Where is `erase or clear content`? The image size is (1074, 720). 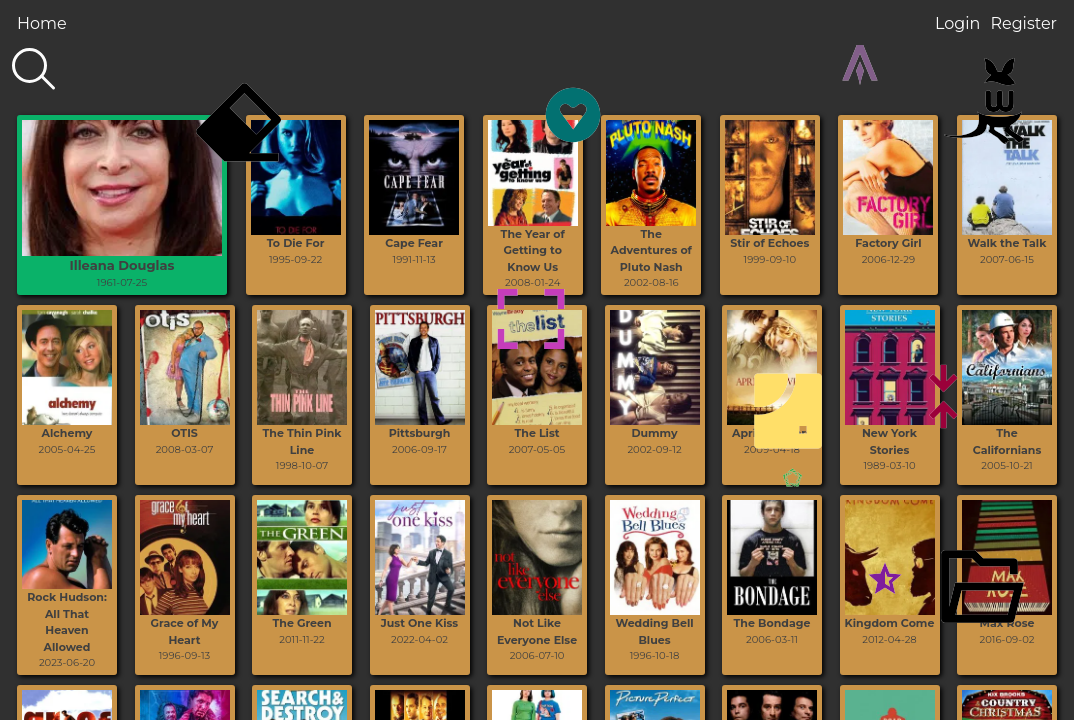 erase or clear content is located at coordinates (241, 124).